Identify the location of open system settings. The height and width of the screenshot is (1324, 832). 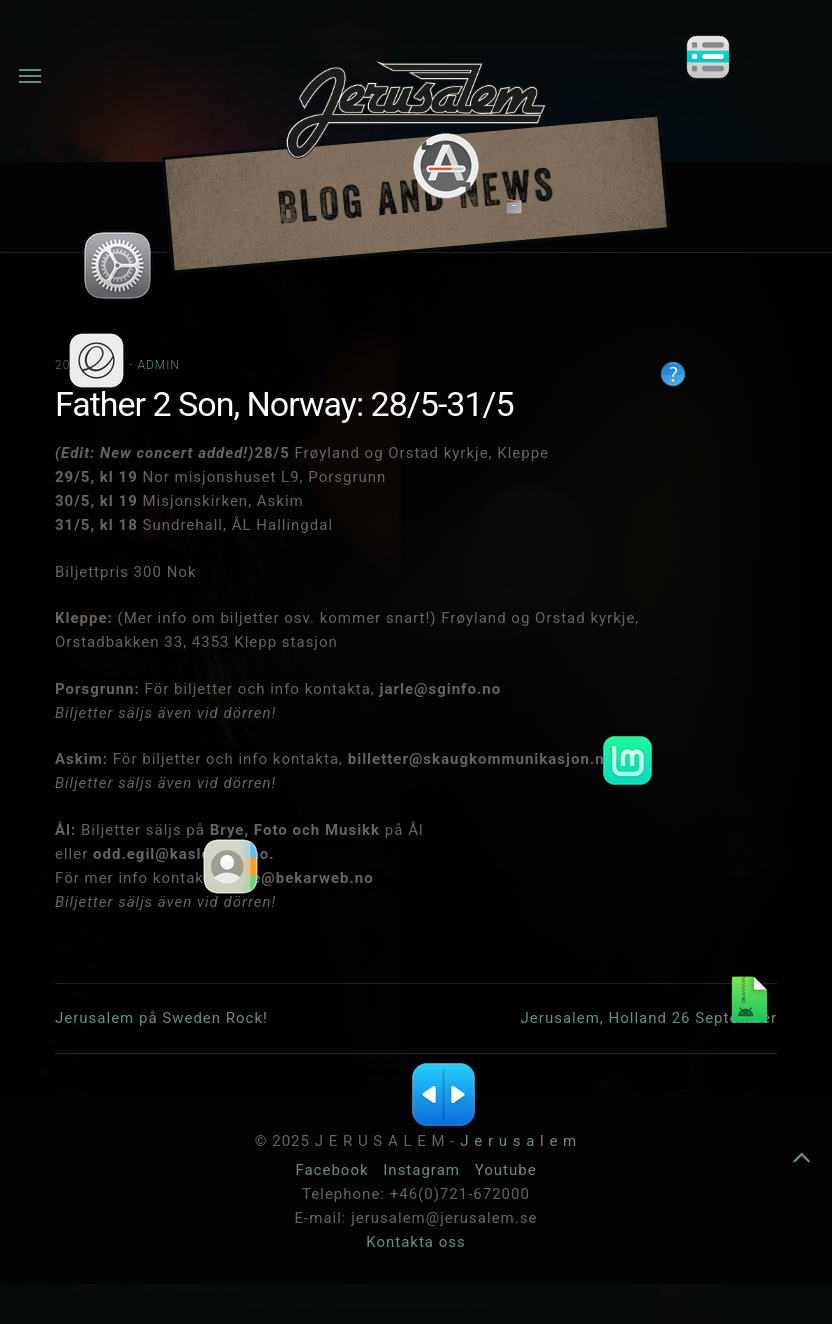
(117, 265).